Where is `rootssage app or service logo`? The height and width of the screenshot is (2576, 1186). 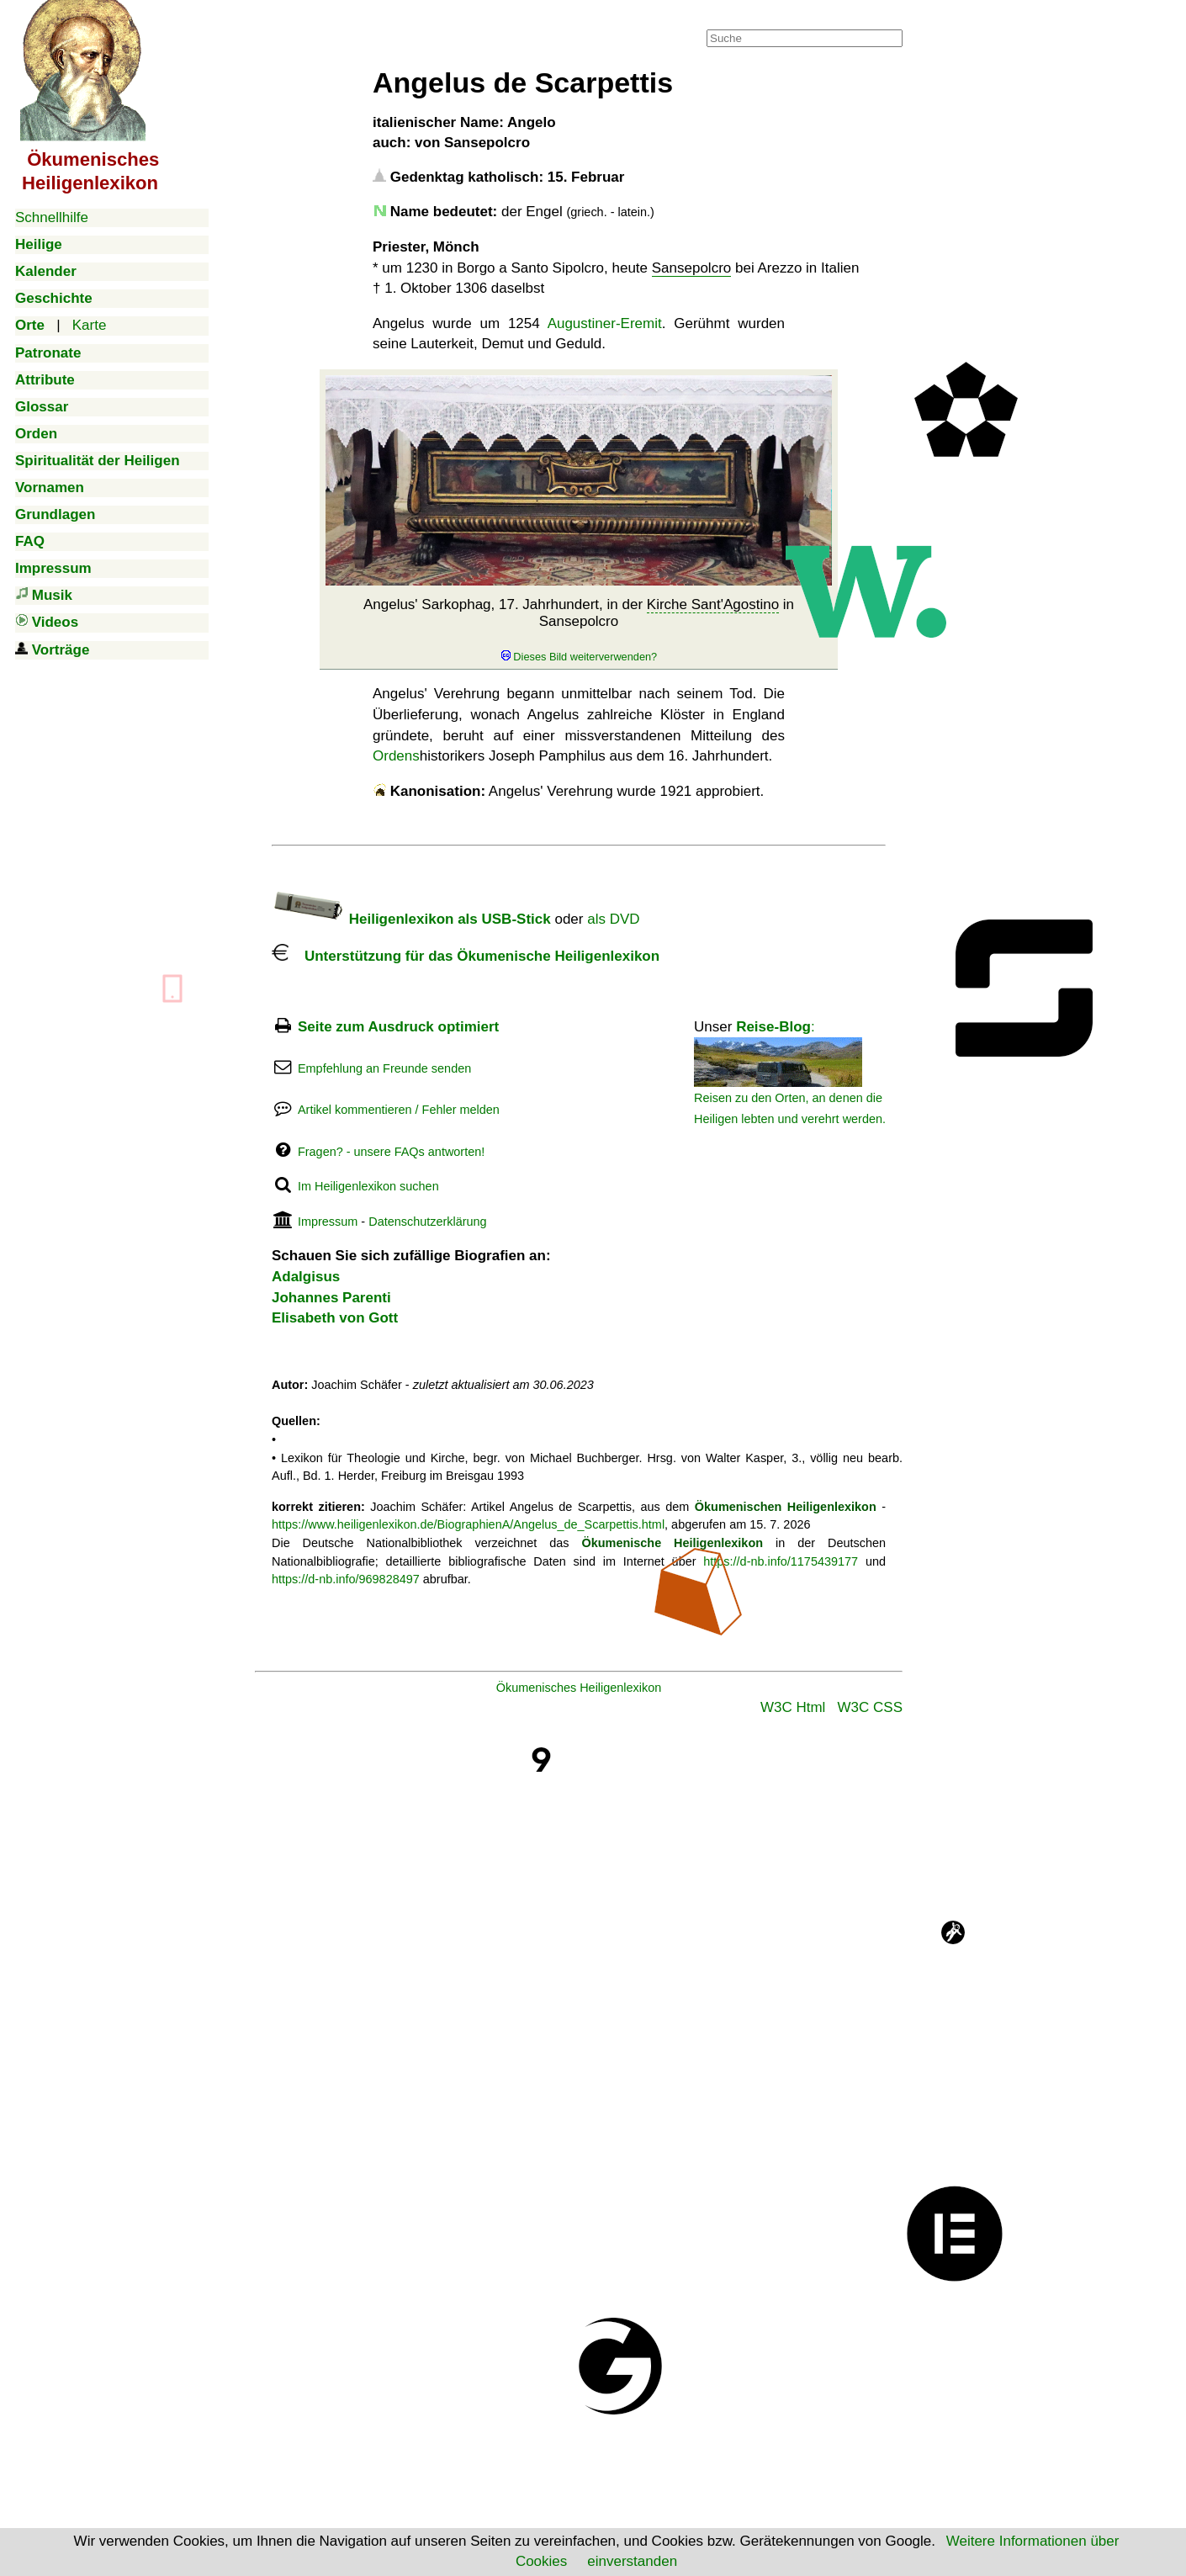 rootssage app or service logo is located at coordinates (966, 409).